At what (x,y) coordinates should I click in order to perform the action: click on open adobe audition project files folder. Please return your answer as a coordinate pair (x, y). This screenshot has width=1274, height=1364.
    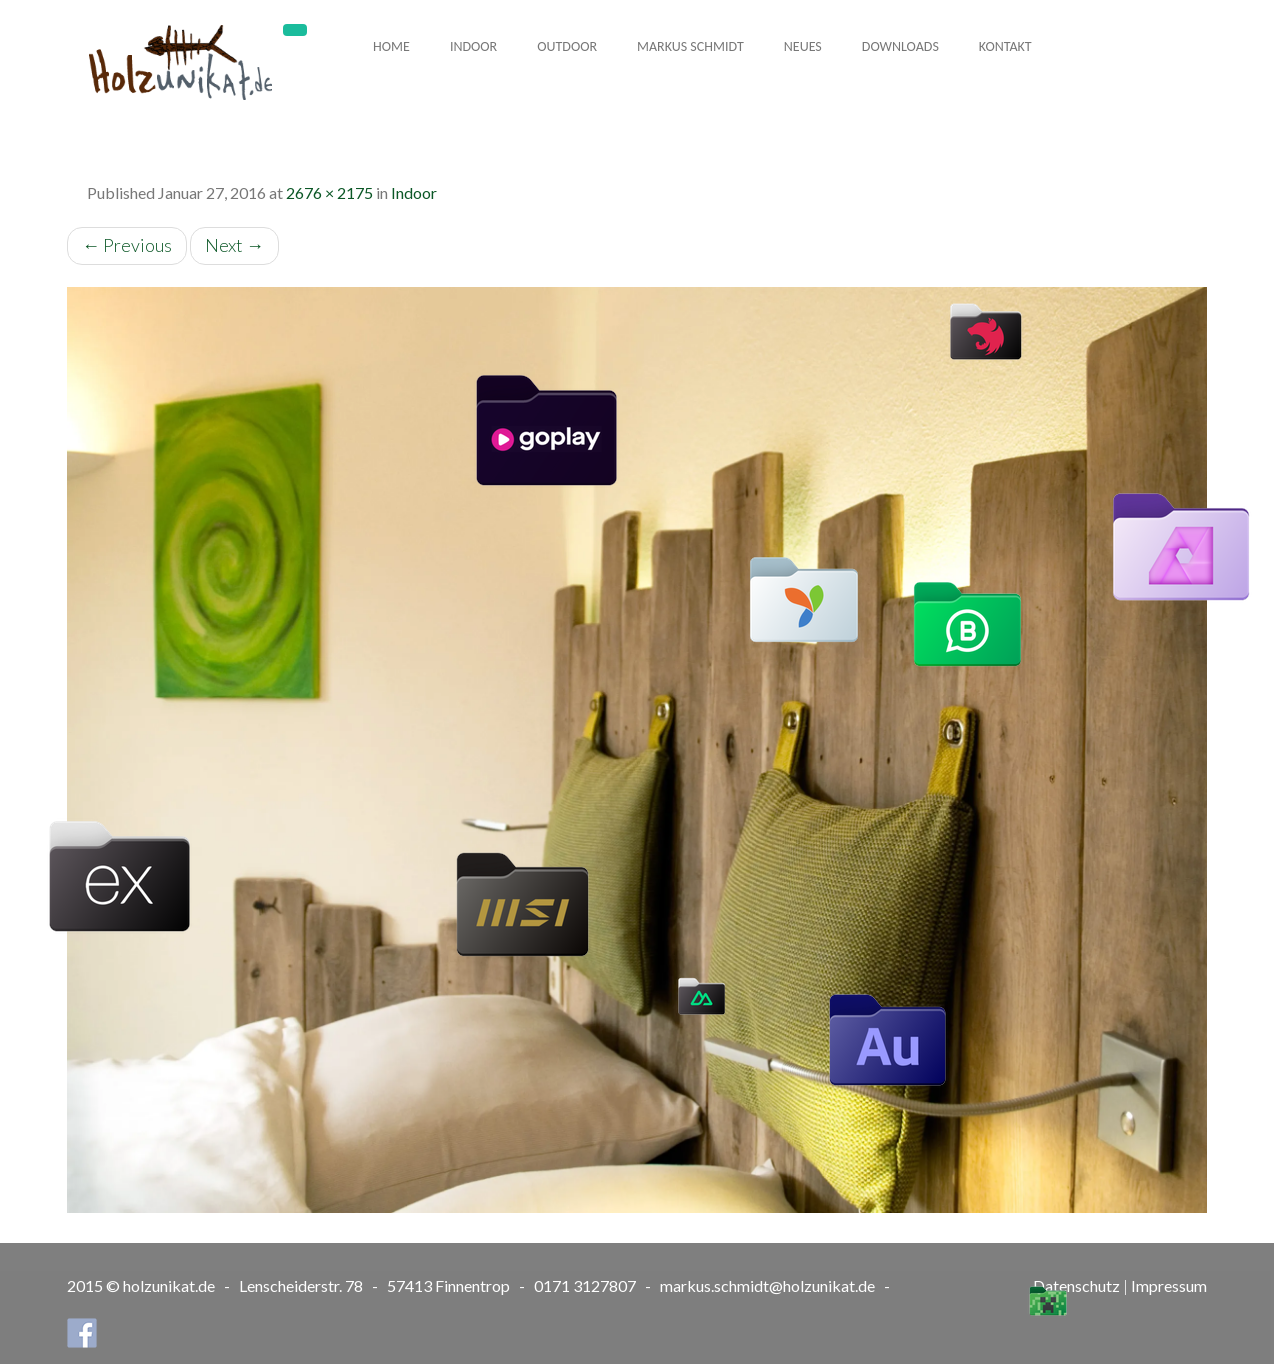
    Looking at the image, I should click on (887, 1043).